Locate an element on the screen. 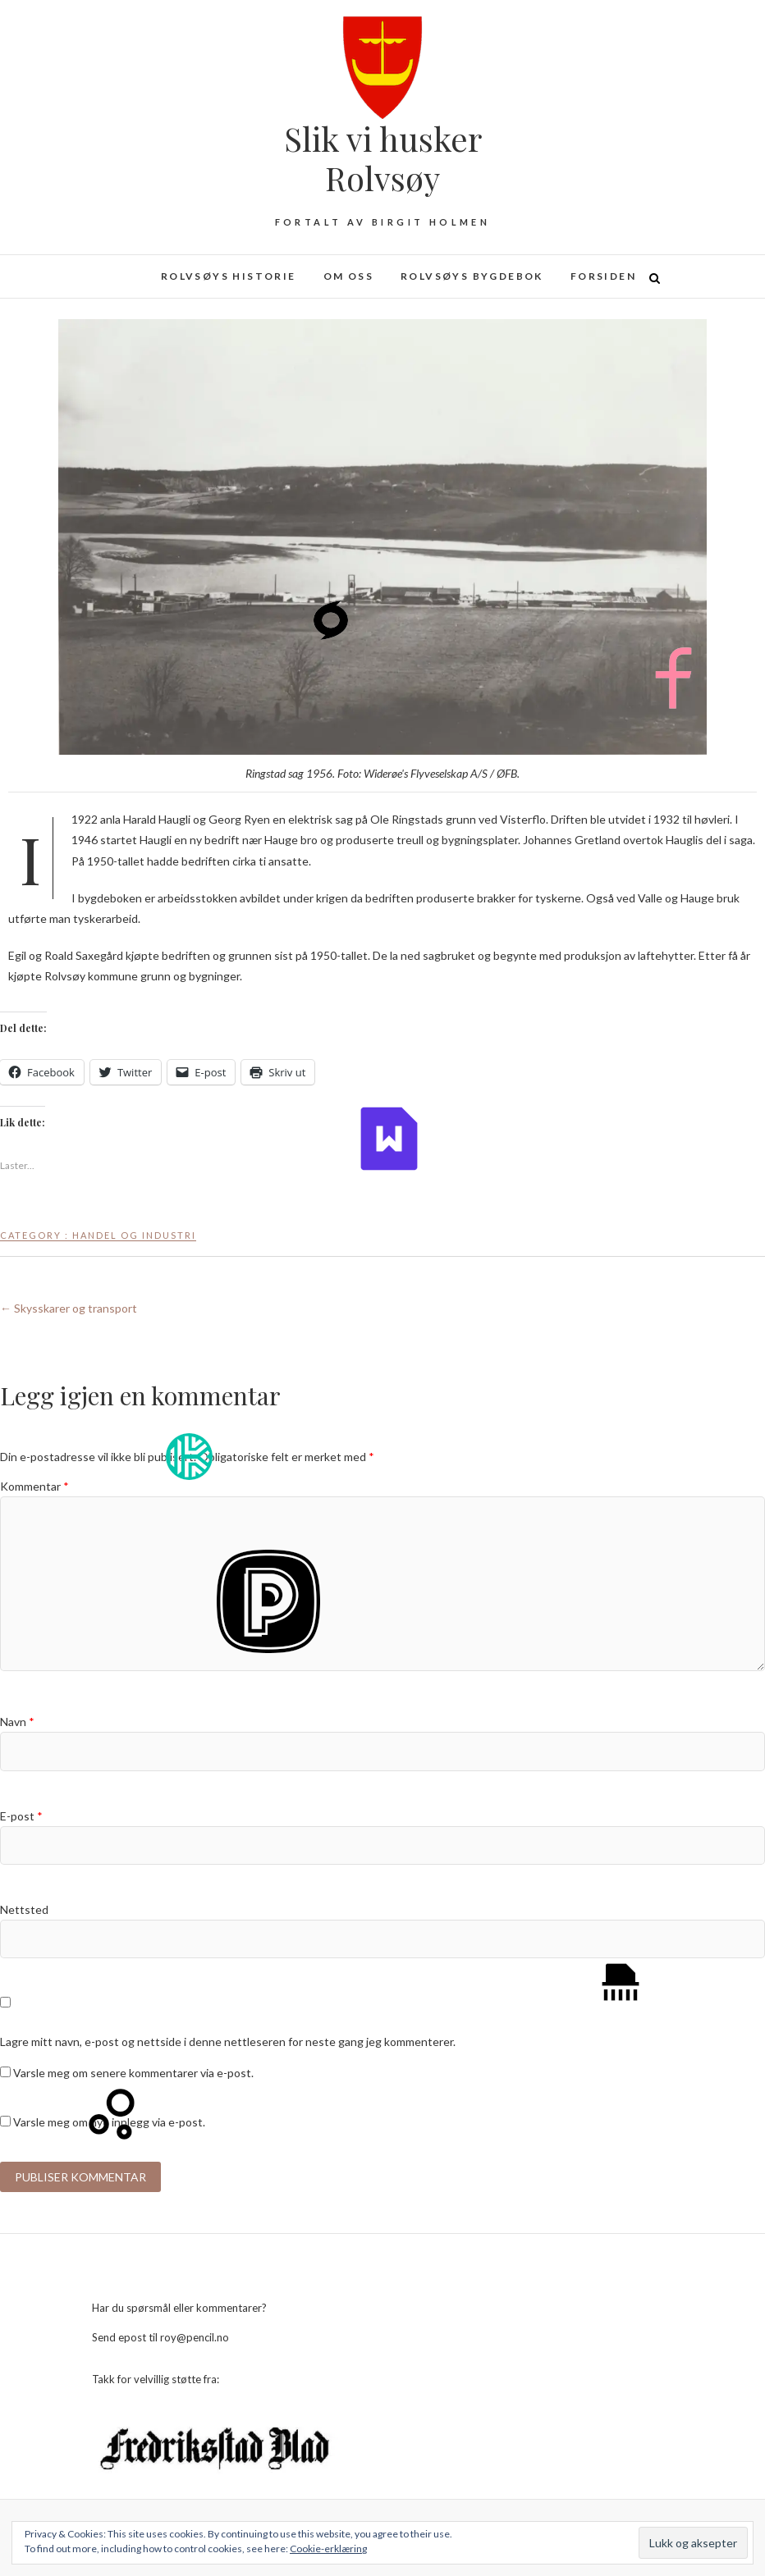  open keeper password manager is located at coordinates (189, 1456).